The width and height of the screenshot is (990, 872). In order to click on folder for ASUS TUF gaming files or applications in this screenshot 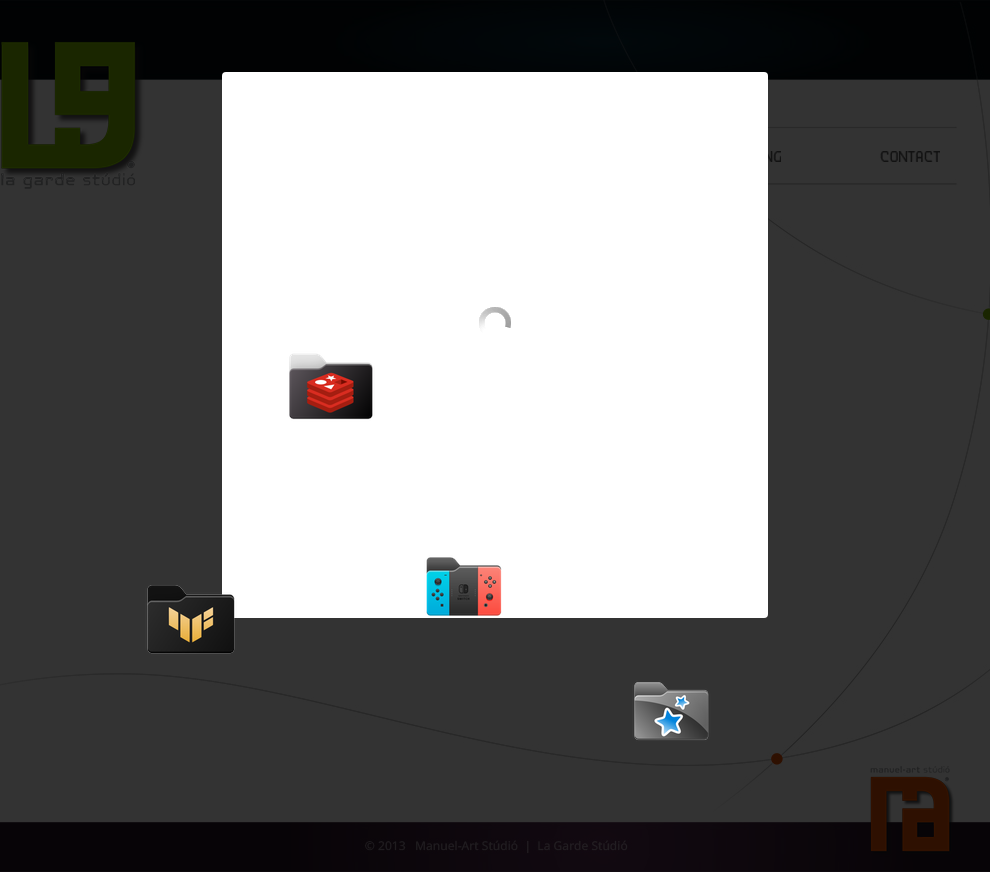, I will do `click(190, 621)`.